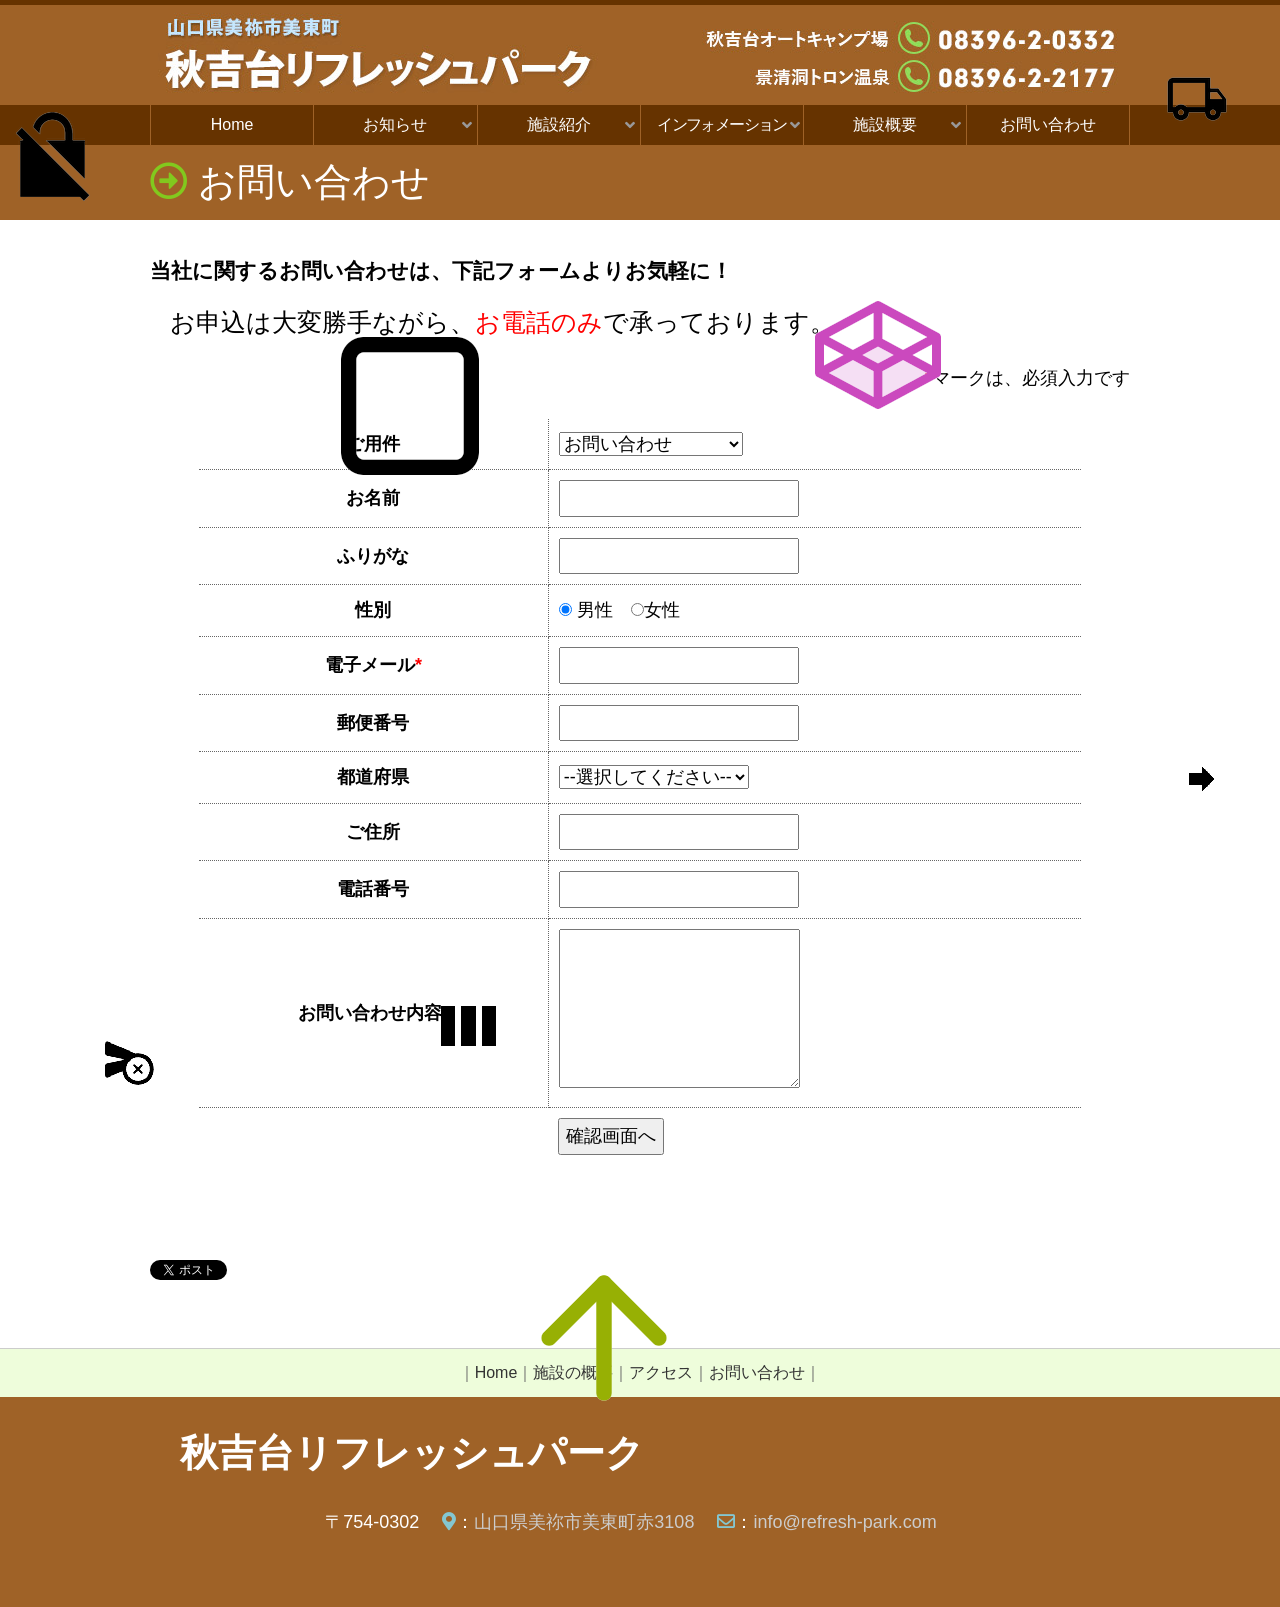 Image resolution: width=1280 pixels, height=1607 pixels. What do you see at coordinates (128, 1059) in the screenshot?
I see `cancel a scheduled message` at bounding box center [128, 1059].